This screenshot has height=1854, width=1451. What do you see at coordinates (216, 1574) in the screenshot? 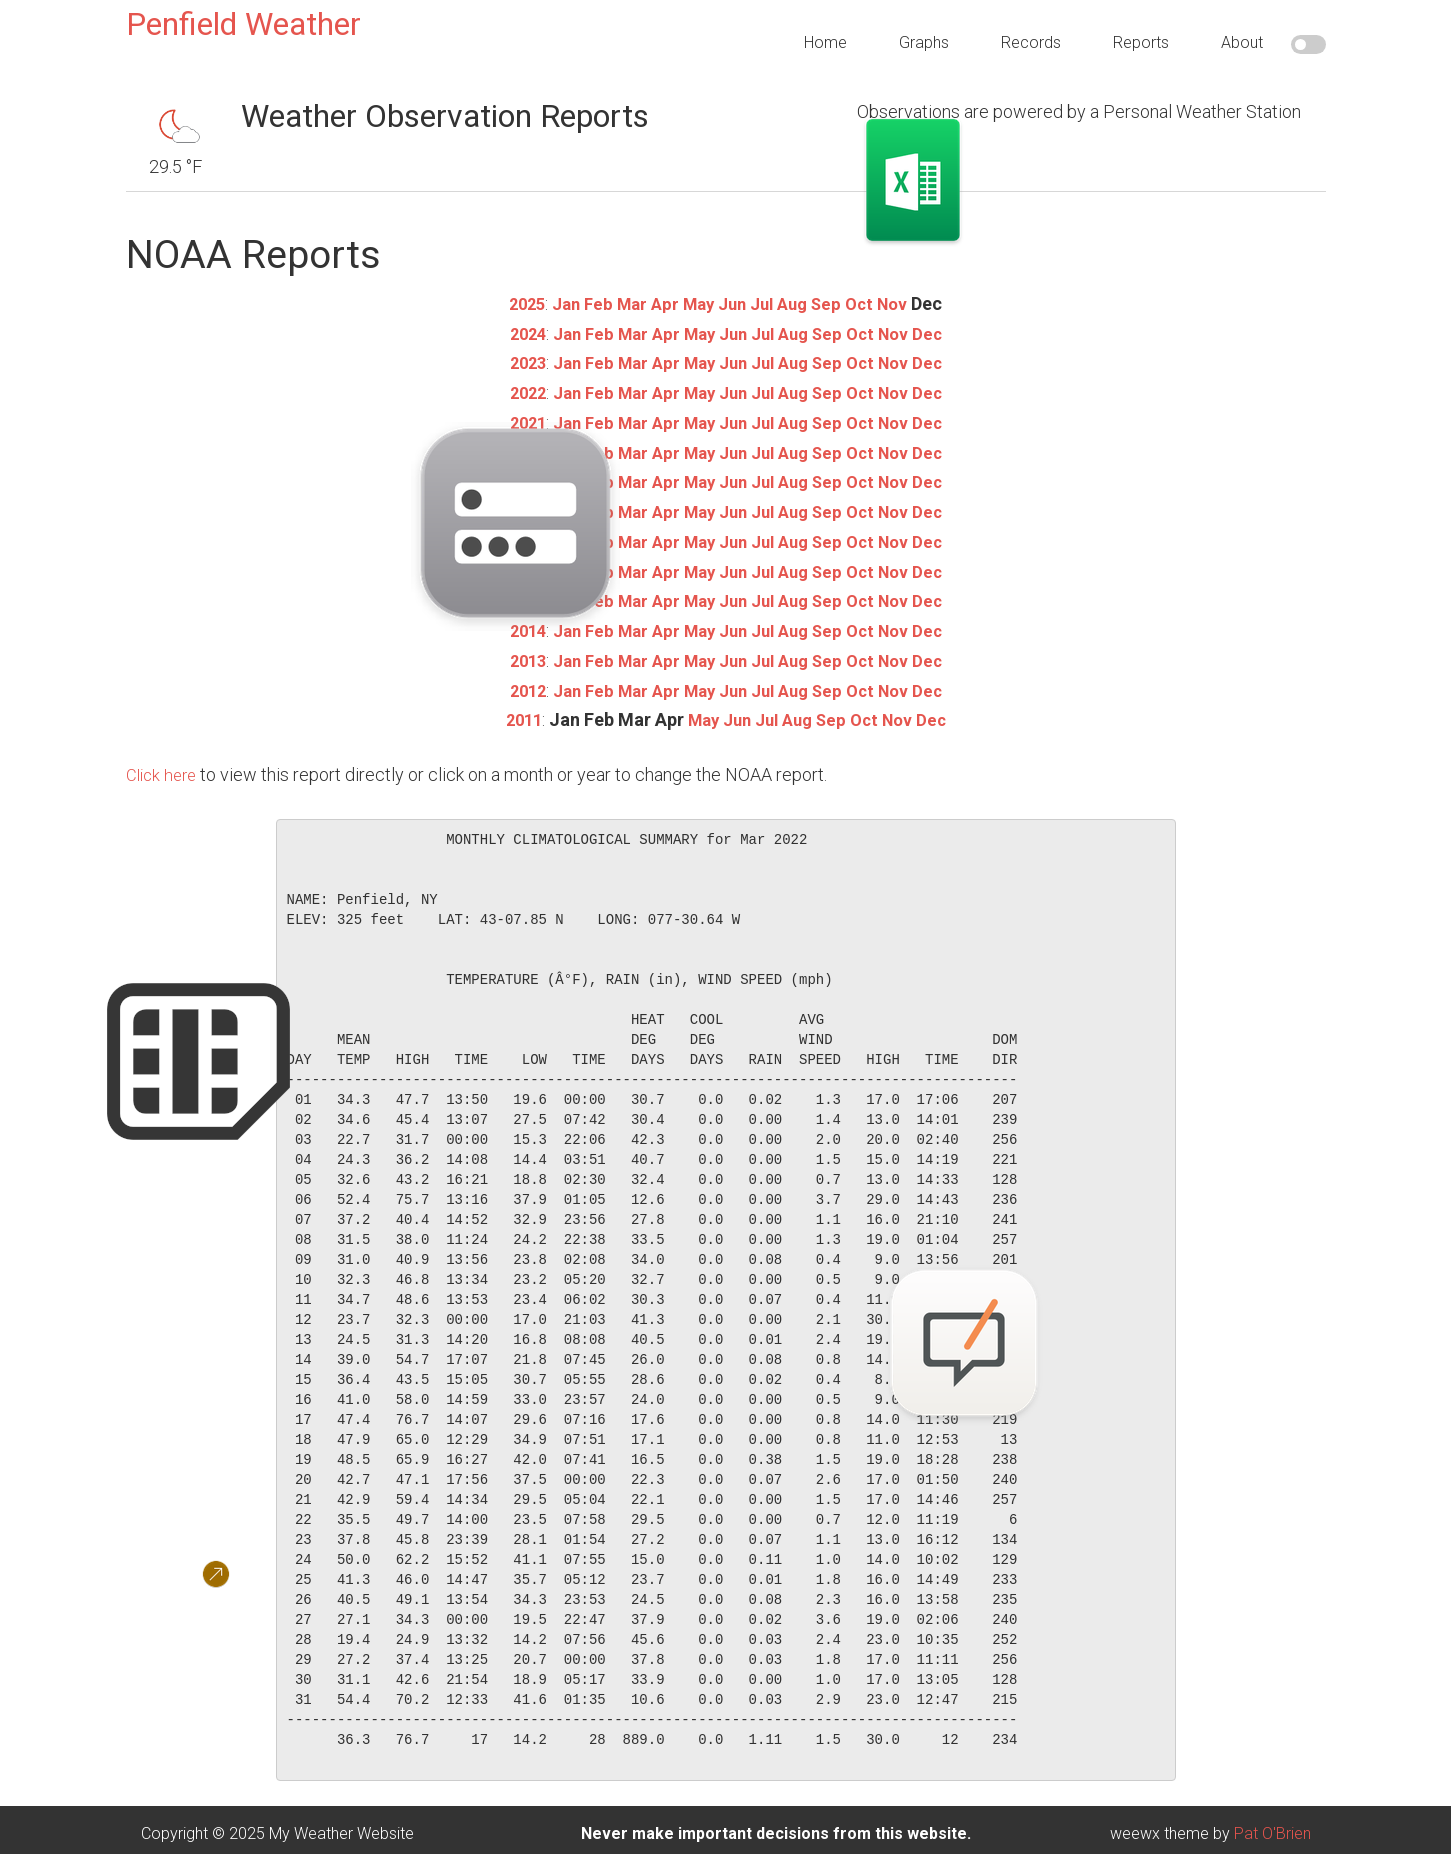
I see `indicates a symbolic link or shortcut to another file` at bounding box center [216, 1574].